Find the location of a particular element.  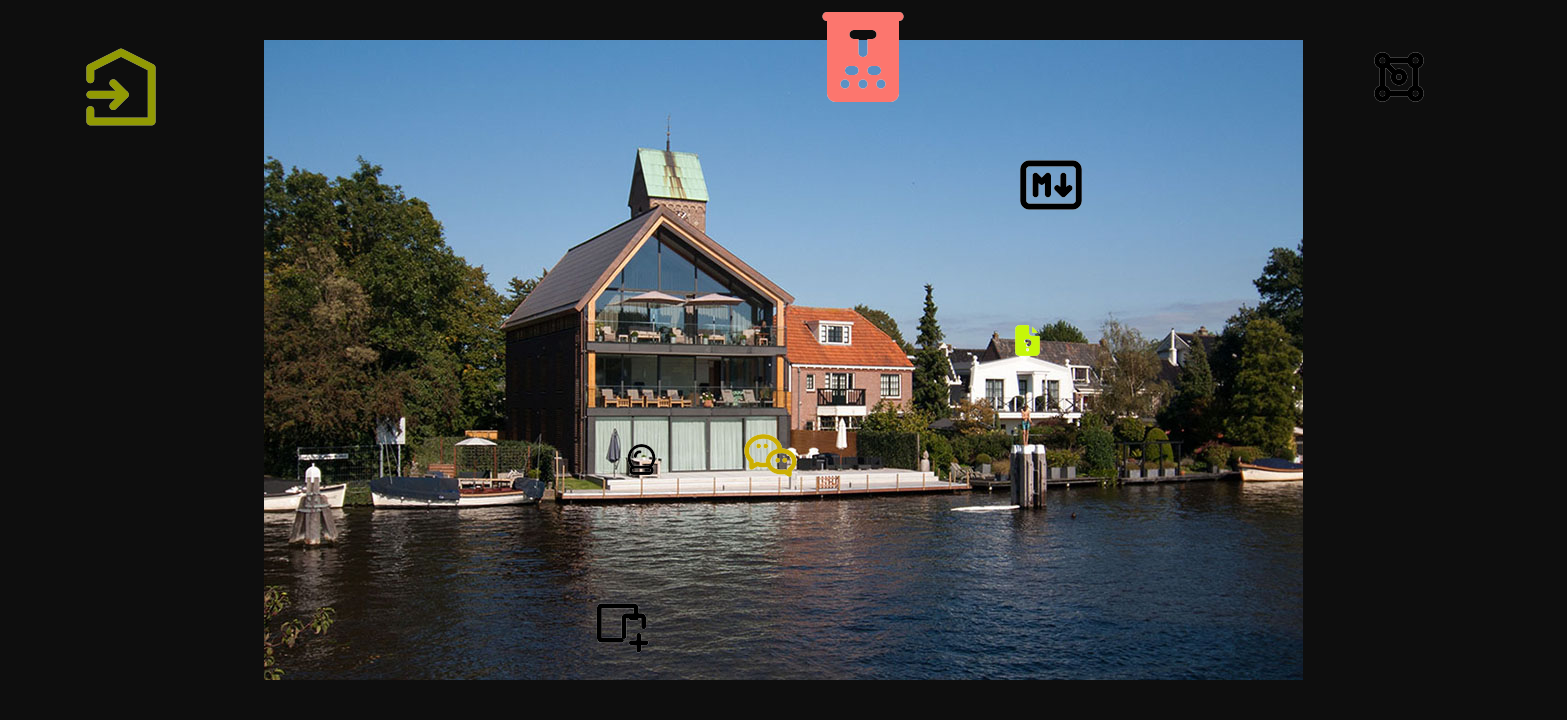

format text using markdown syntax is located at coordinates (1051, 185).